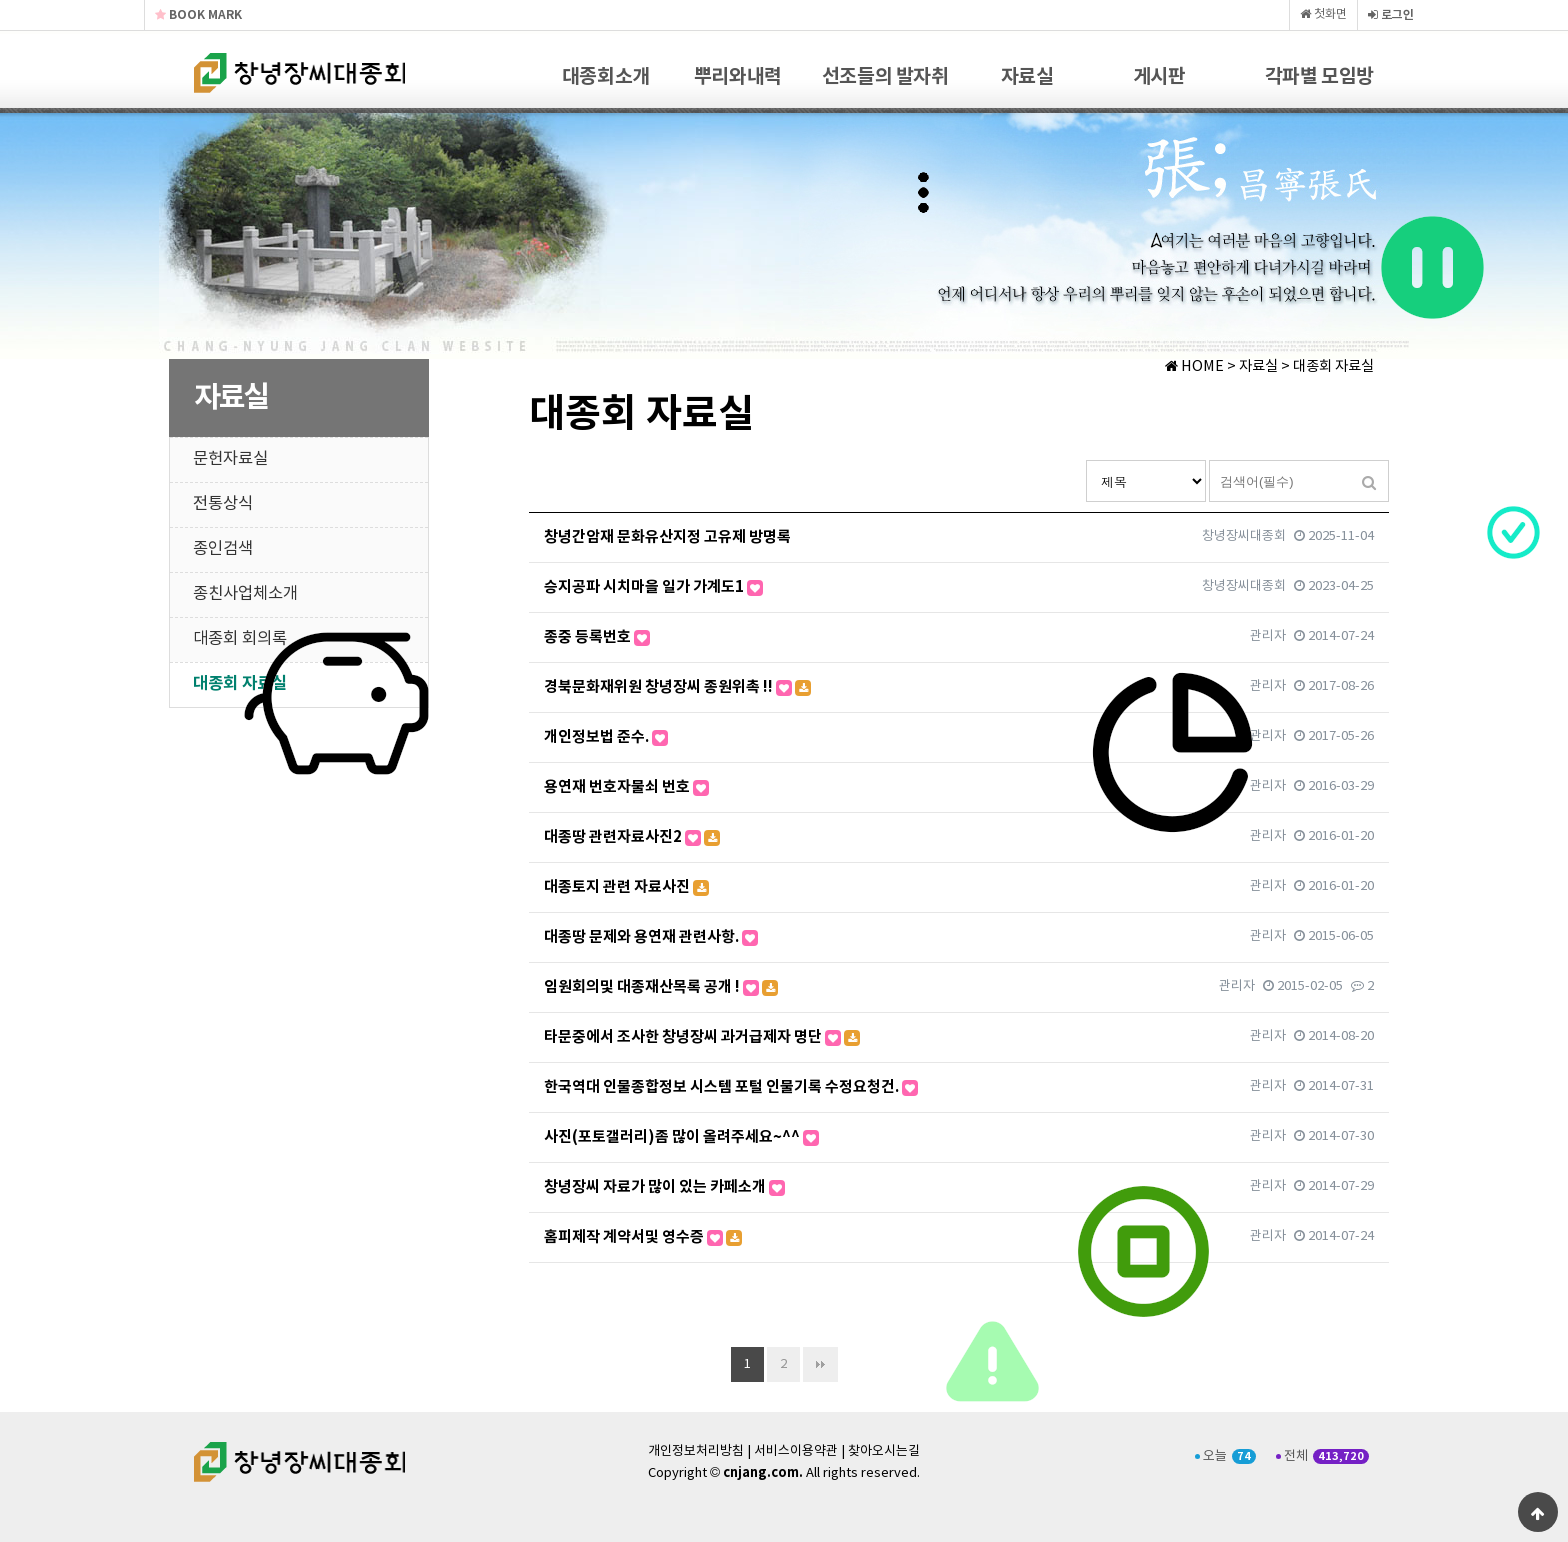  What do you see at coordinates (1513, 532) in the screenshot?
I see `confirms a completed action or task` at bounding box center [1513, 532].